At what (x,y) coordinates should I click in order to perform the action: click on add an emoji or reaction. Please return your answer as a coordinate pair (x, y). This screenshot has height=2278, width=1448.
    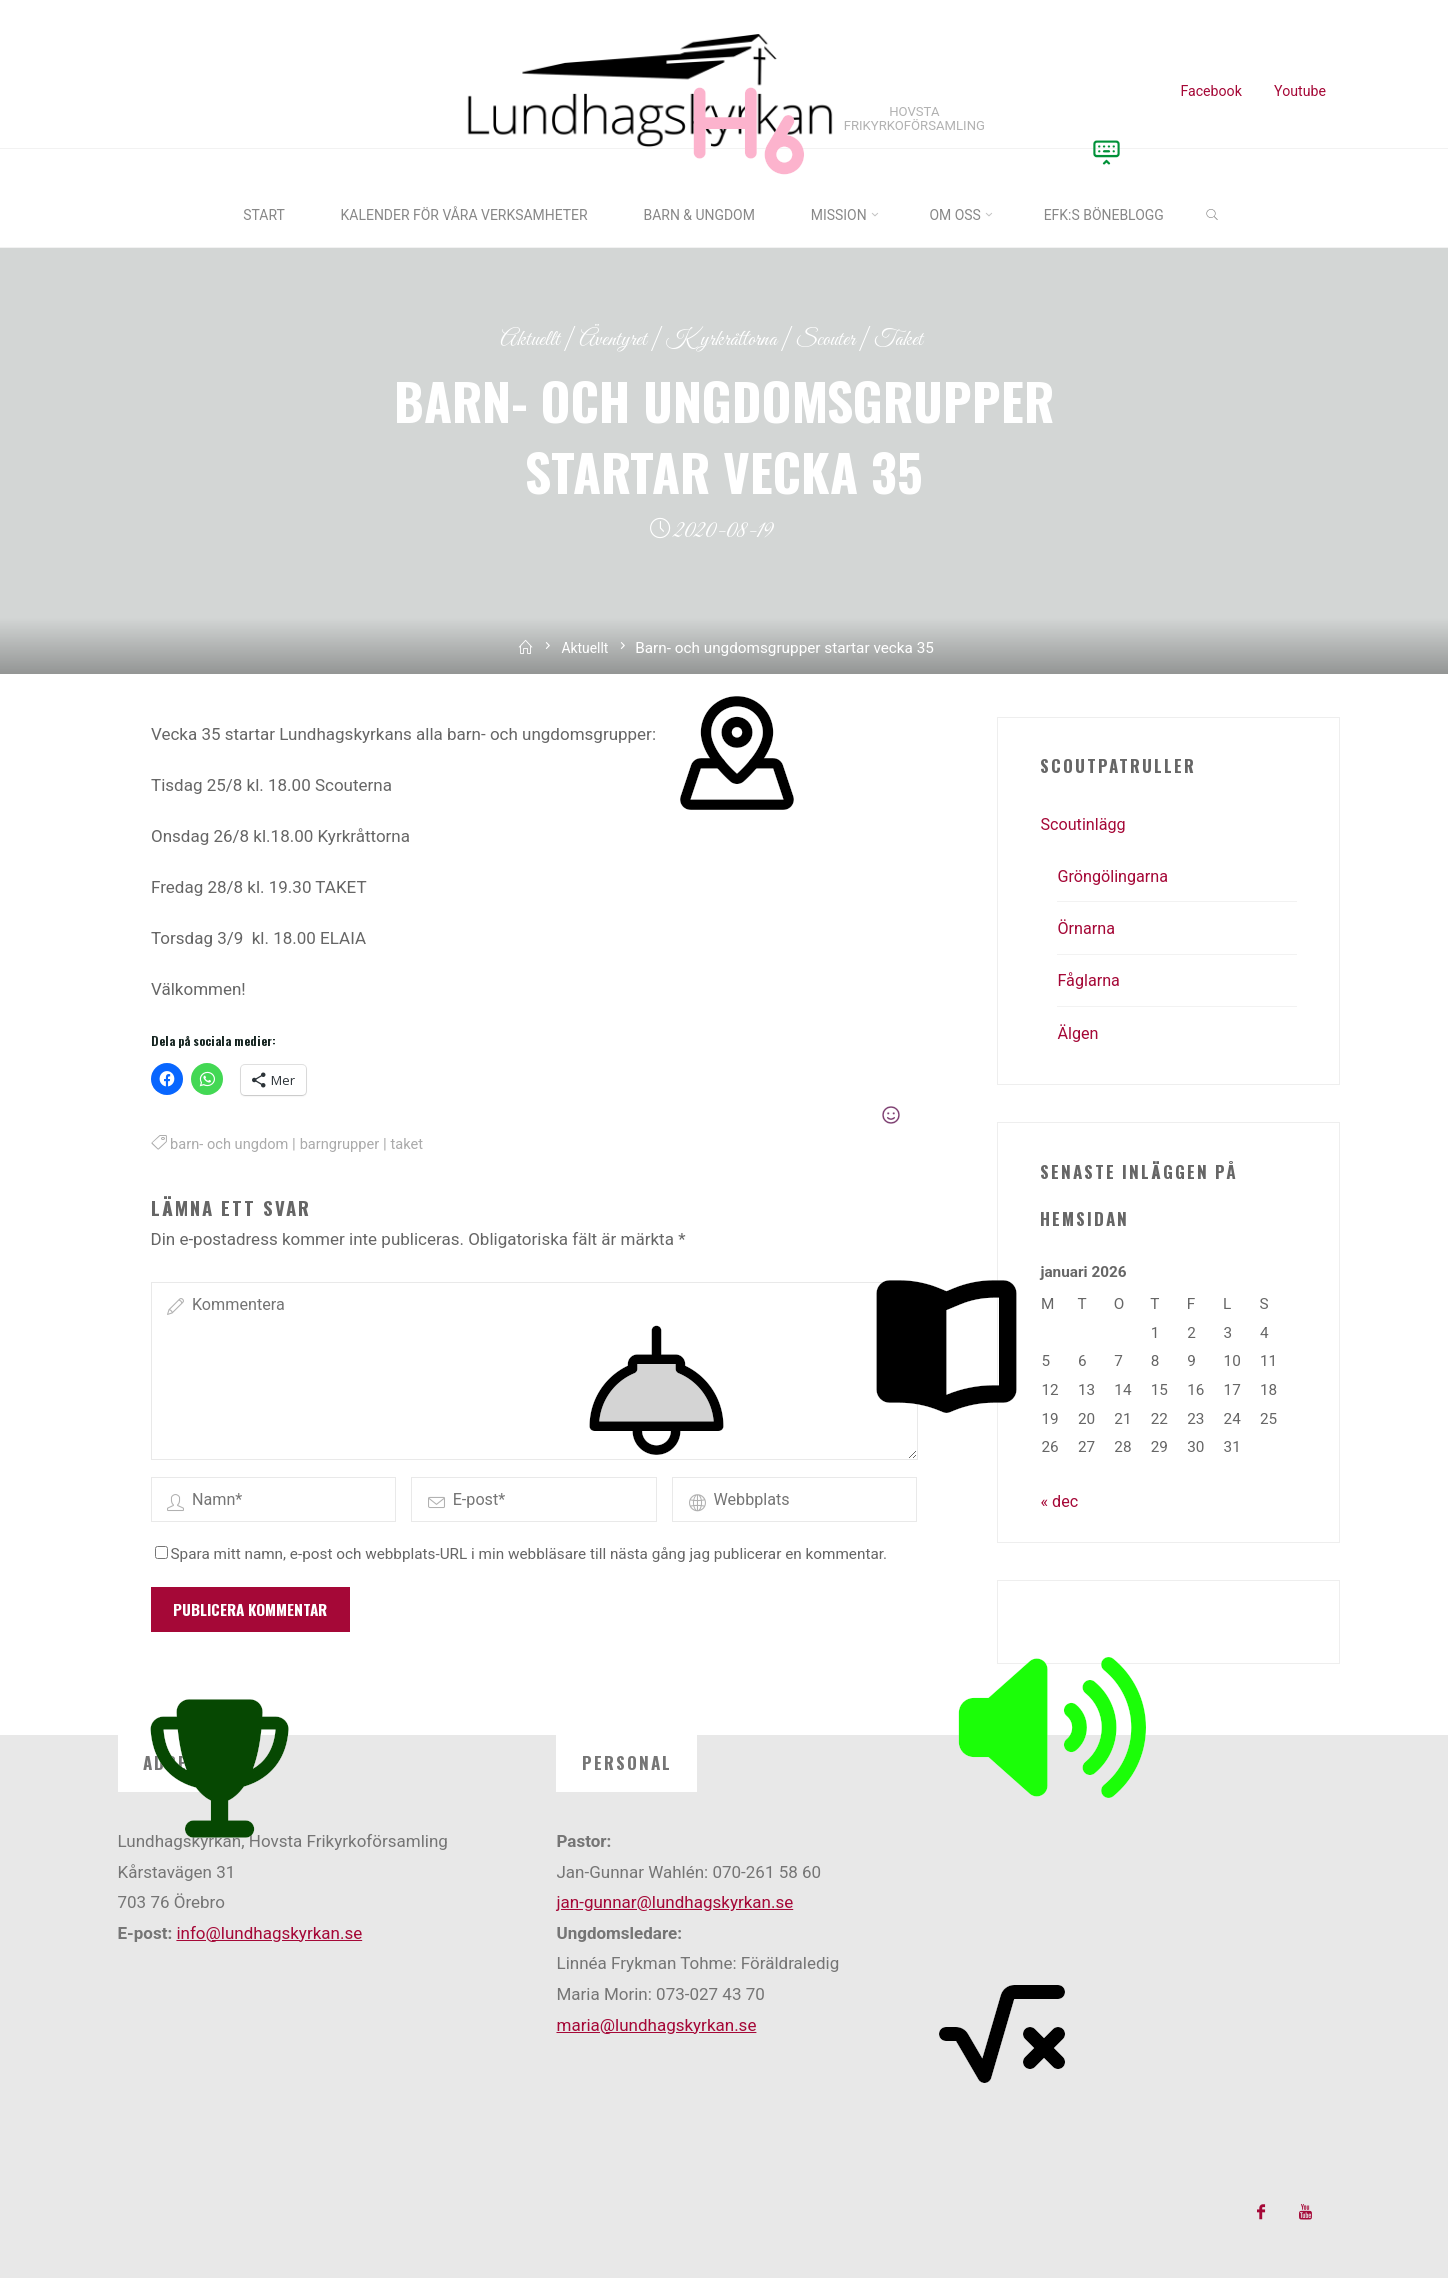
    Looking at the image, I should click on (891, 1115).